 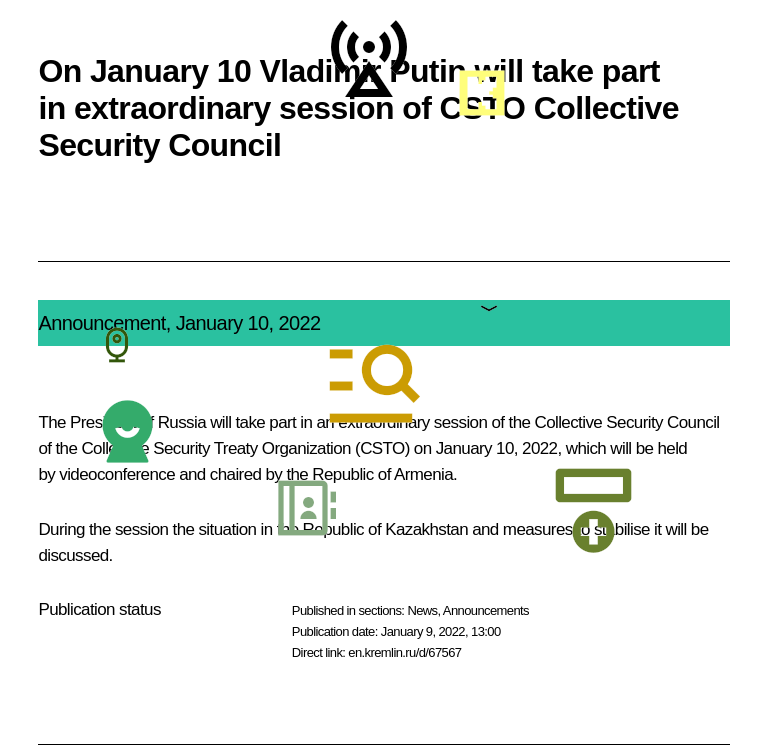 What do you see at coordinates (127, 431) in the screenshot?
I see `view user profile` at bounding box center [127, 431].